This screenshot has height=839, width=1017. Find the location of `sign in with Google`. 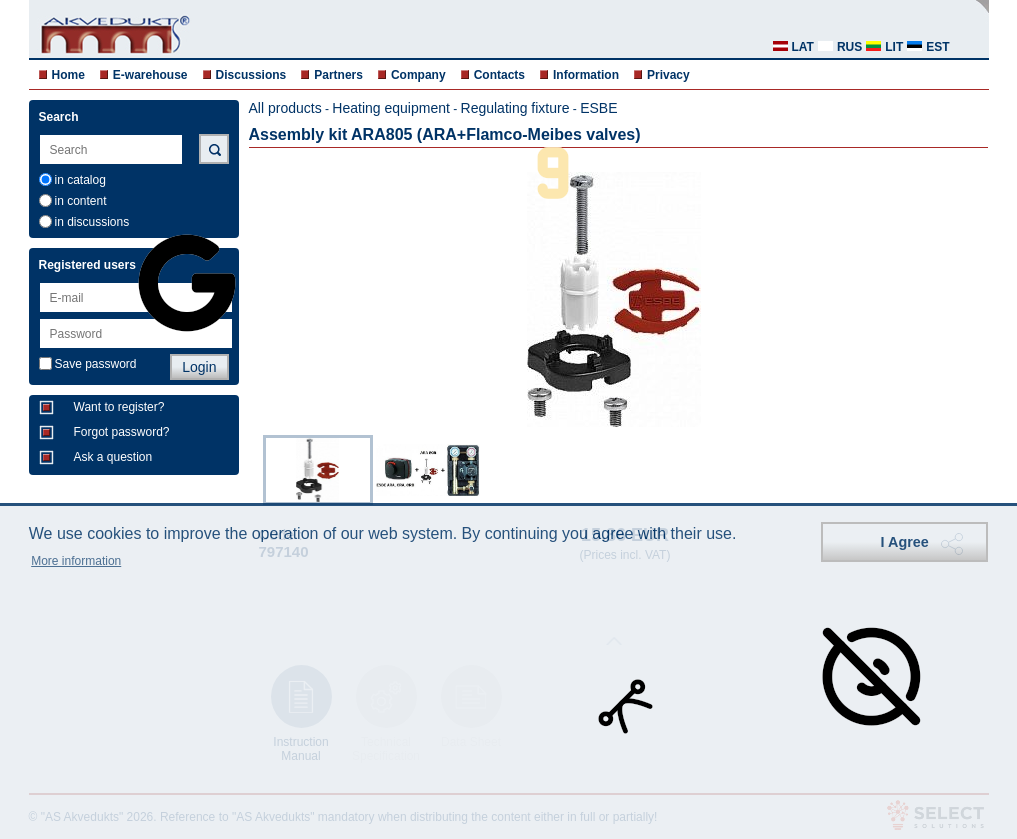

sign in with Google is located at coordinates (187, 283).